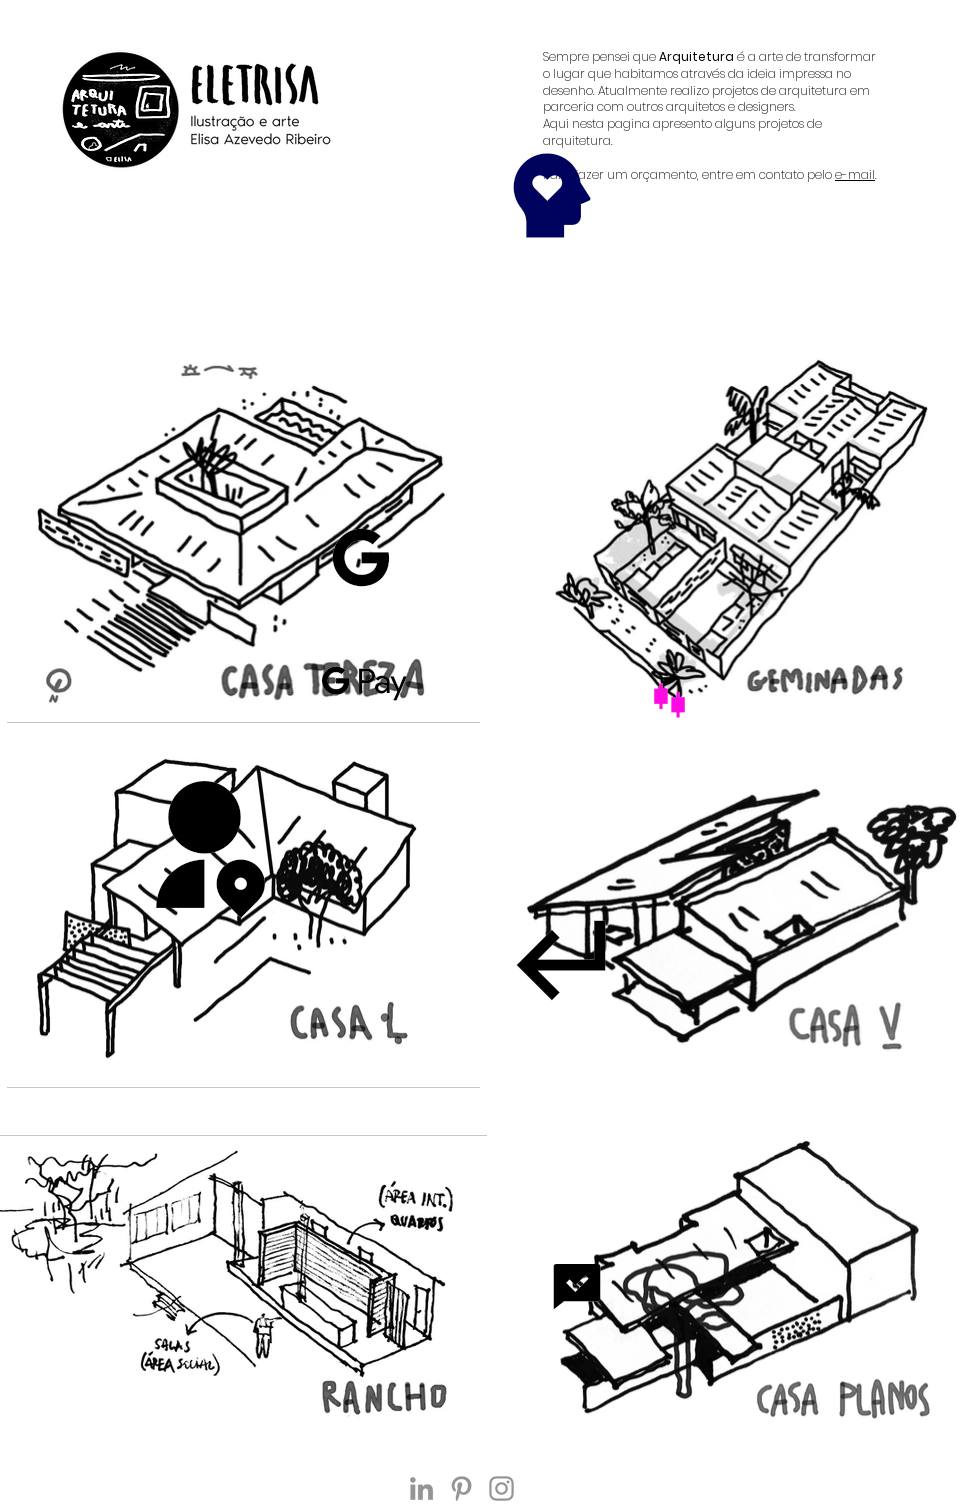 The image size is (980, 1507). I want to click on pay with google pay, so click(364, 683).